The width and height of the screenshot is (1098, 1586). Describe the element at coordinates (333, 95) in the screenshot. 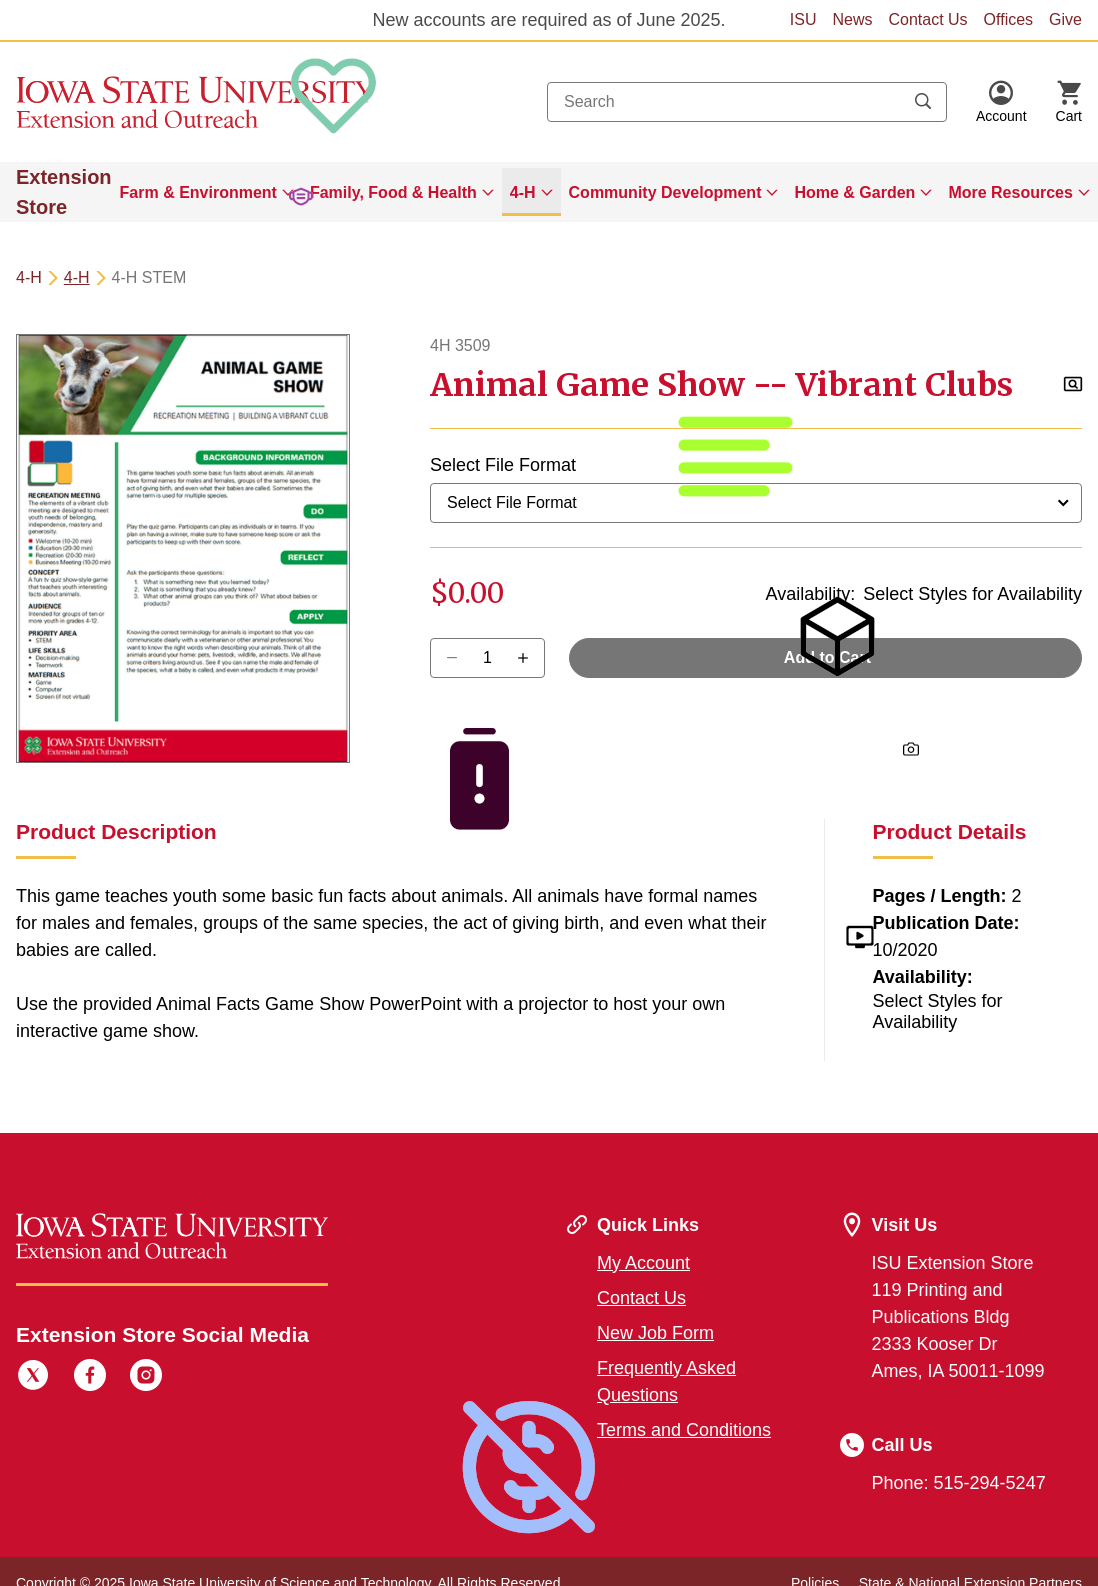

I see `add item to favorites` at that location.